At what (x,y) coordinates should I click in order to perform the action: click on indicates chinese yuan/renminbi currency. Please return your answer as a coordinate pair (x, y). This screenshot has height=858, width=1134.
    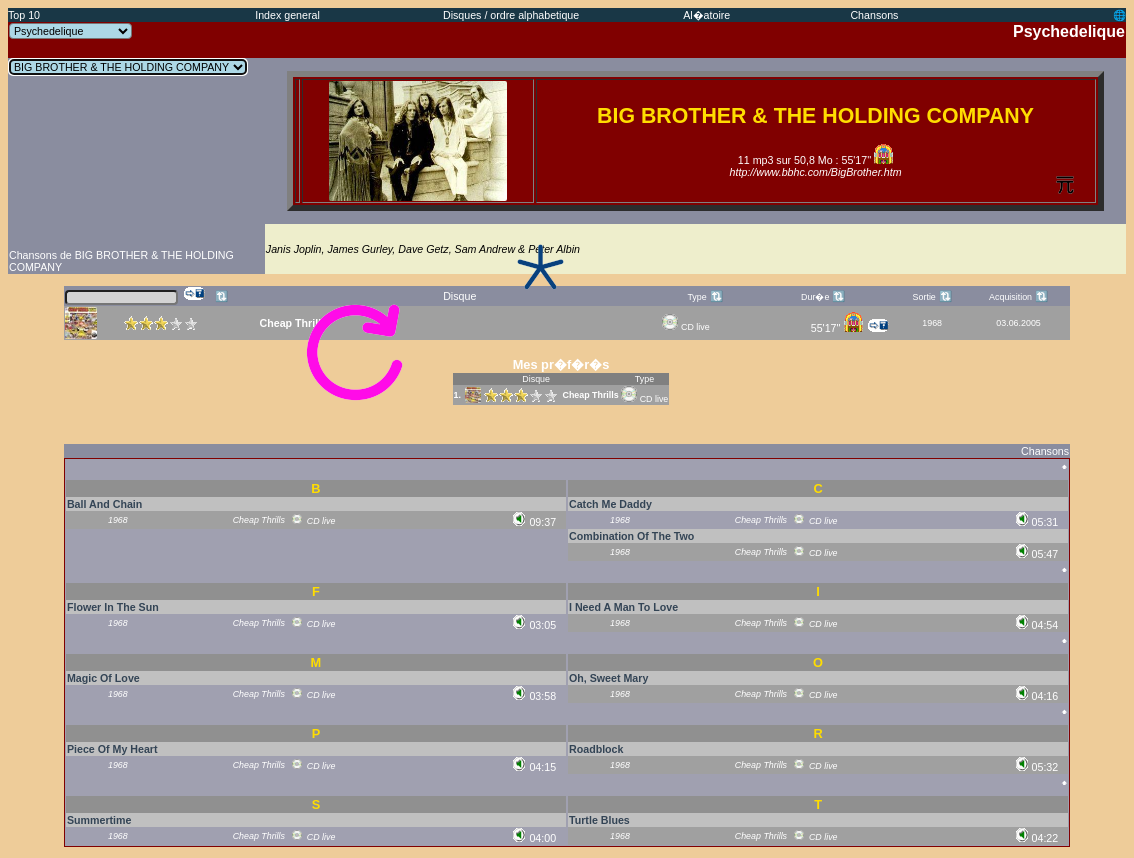
    Looking at the image, I should click on (1065, 185).